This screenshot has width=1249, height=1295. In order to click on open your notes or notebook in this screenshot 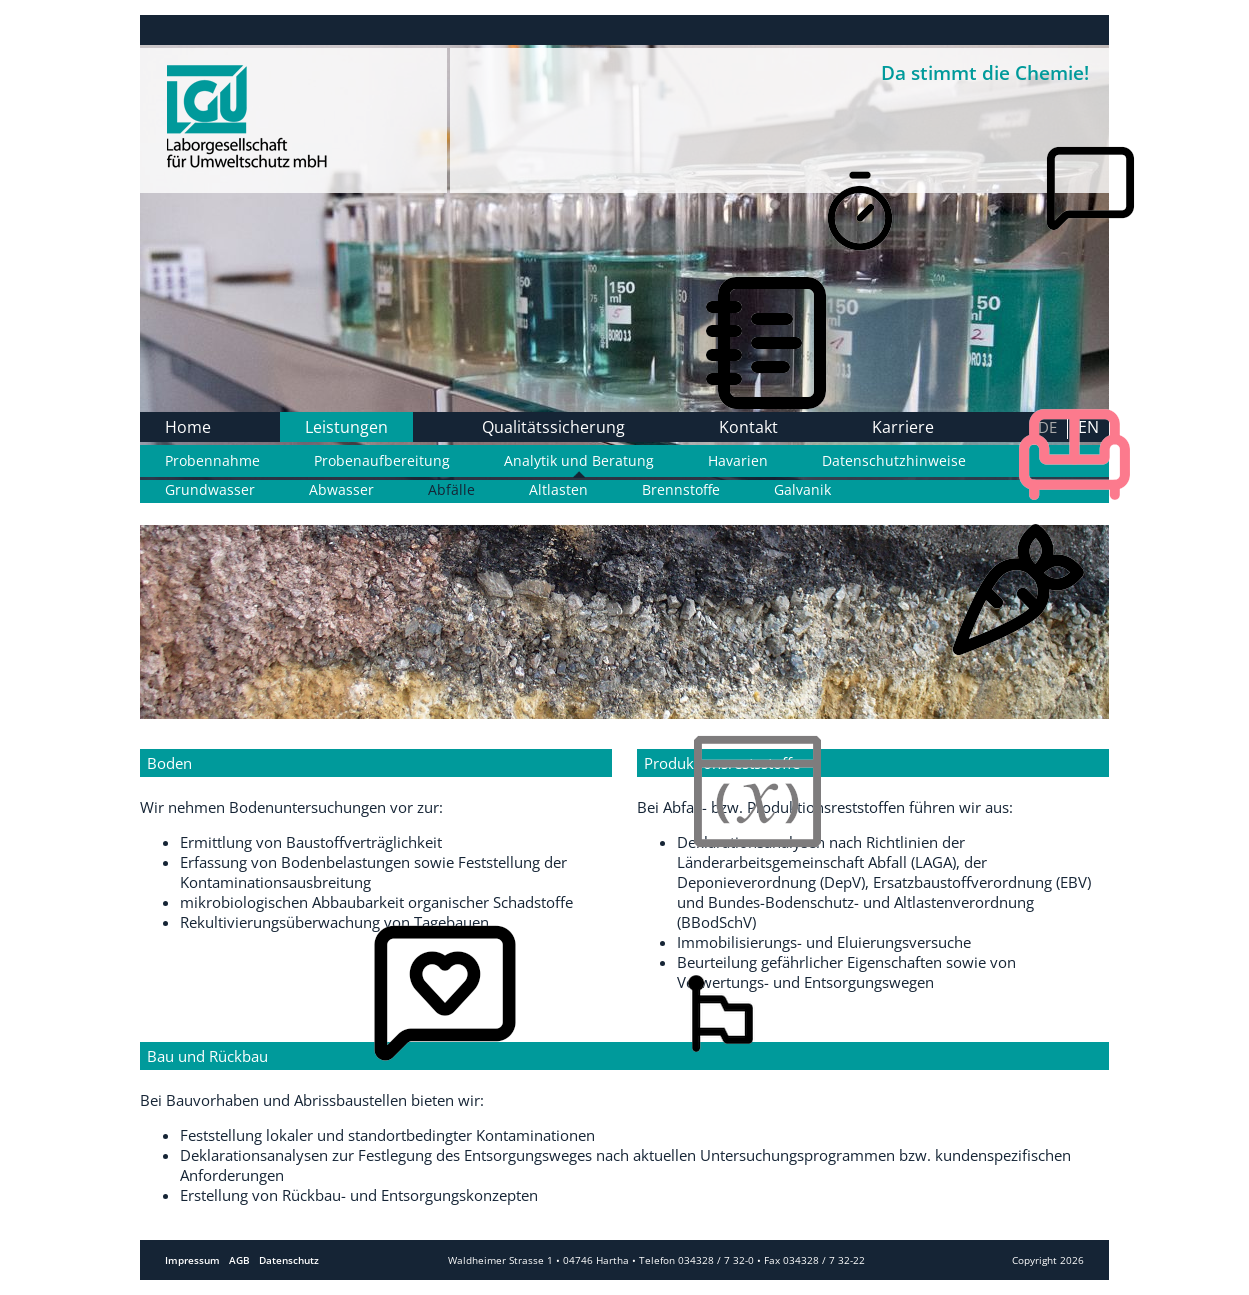, I will do `click(772, 343)`.